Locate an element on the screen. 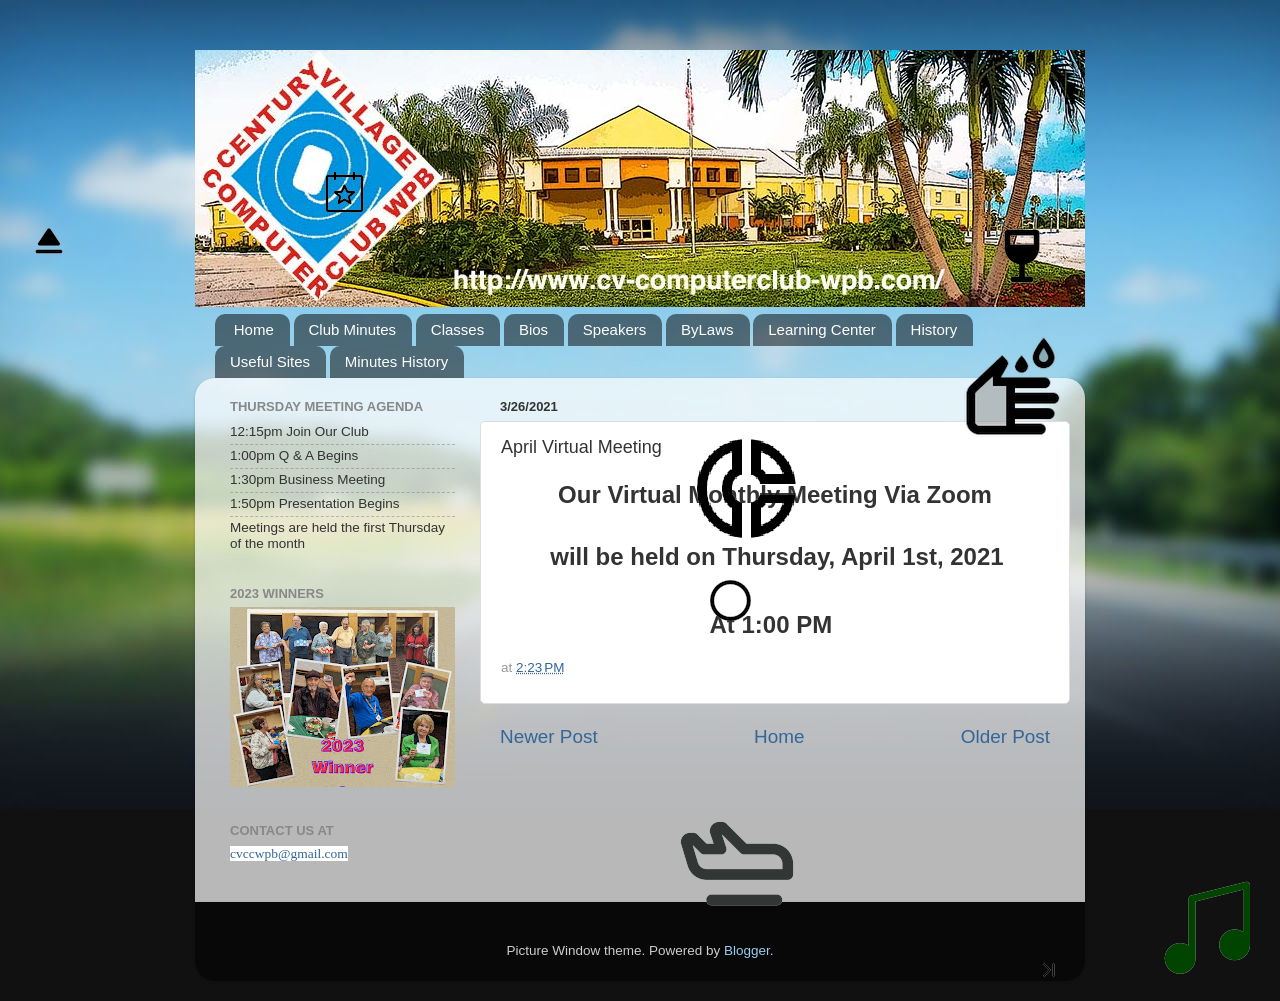 The width and height of the screenshot is (1280, 1001). indicates an unselected or empty state is located at coordinates (730, 600).